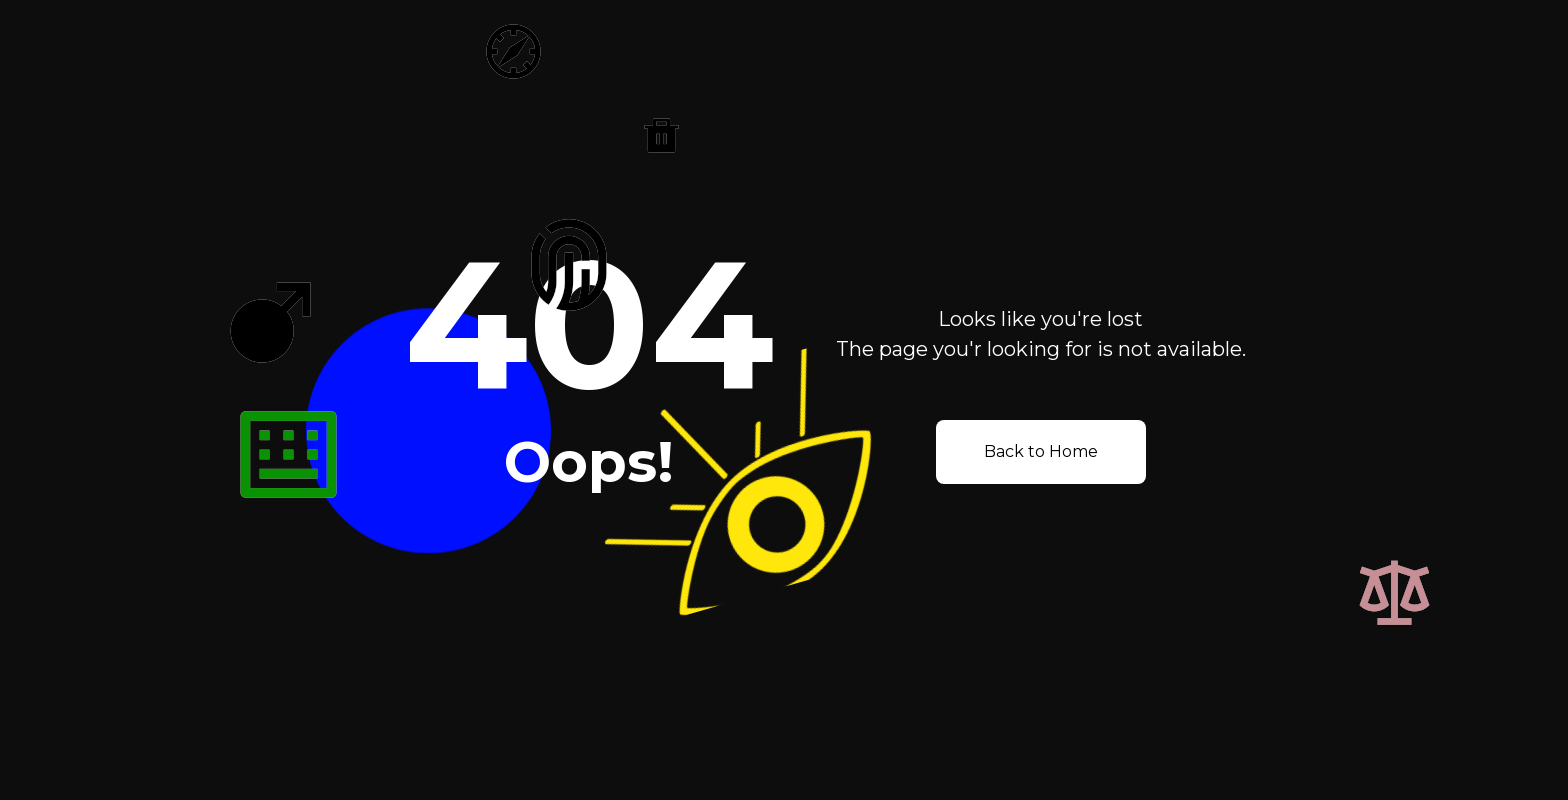 Image resolution: width=1568 pixels, height=800 pixels. What do you see at coordinates (661, 135) in the screenshot?
I see `delete selected item` at bounding box center [661, 135].